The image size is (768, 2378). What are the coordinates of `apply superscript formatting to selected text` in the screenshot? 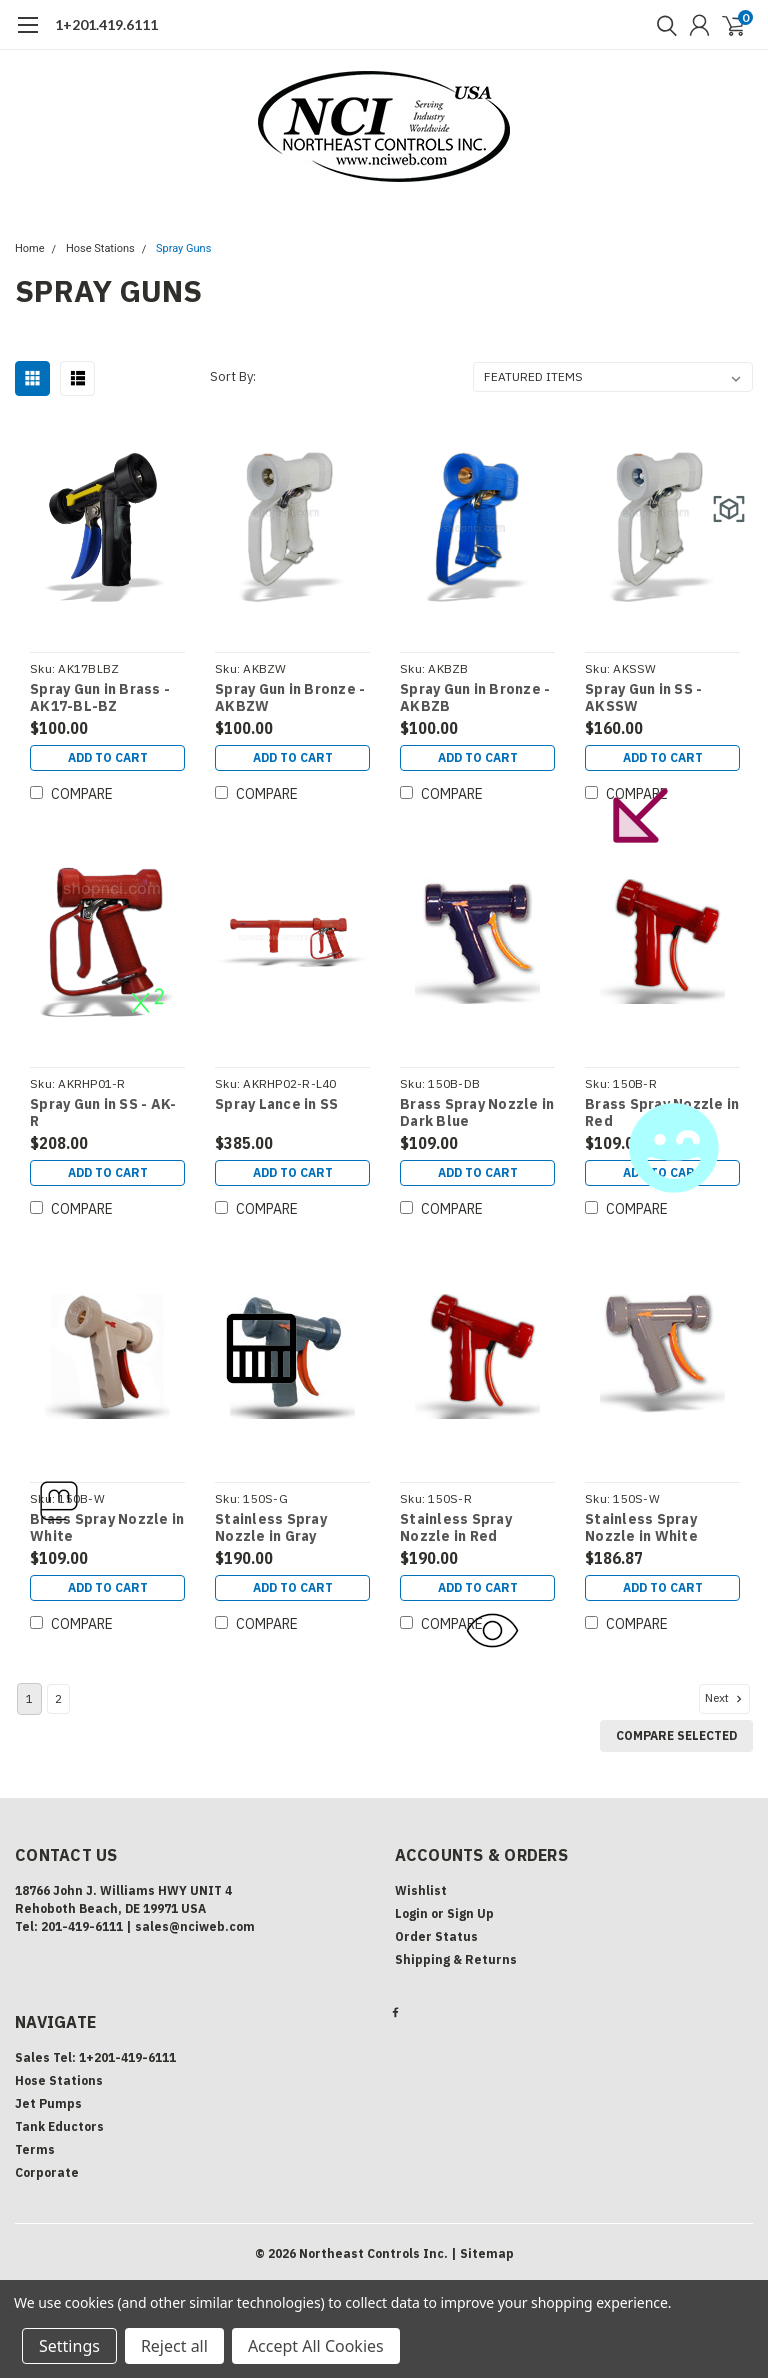 It's located at (146, 1001).